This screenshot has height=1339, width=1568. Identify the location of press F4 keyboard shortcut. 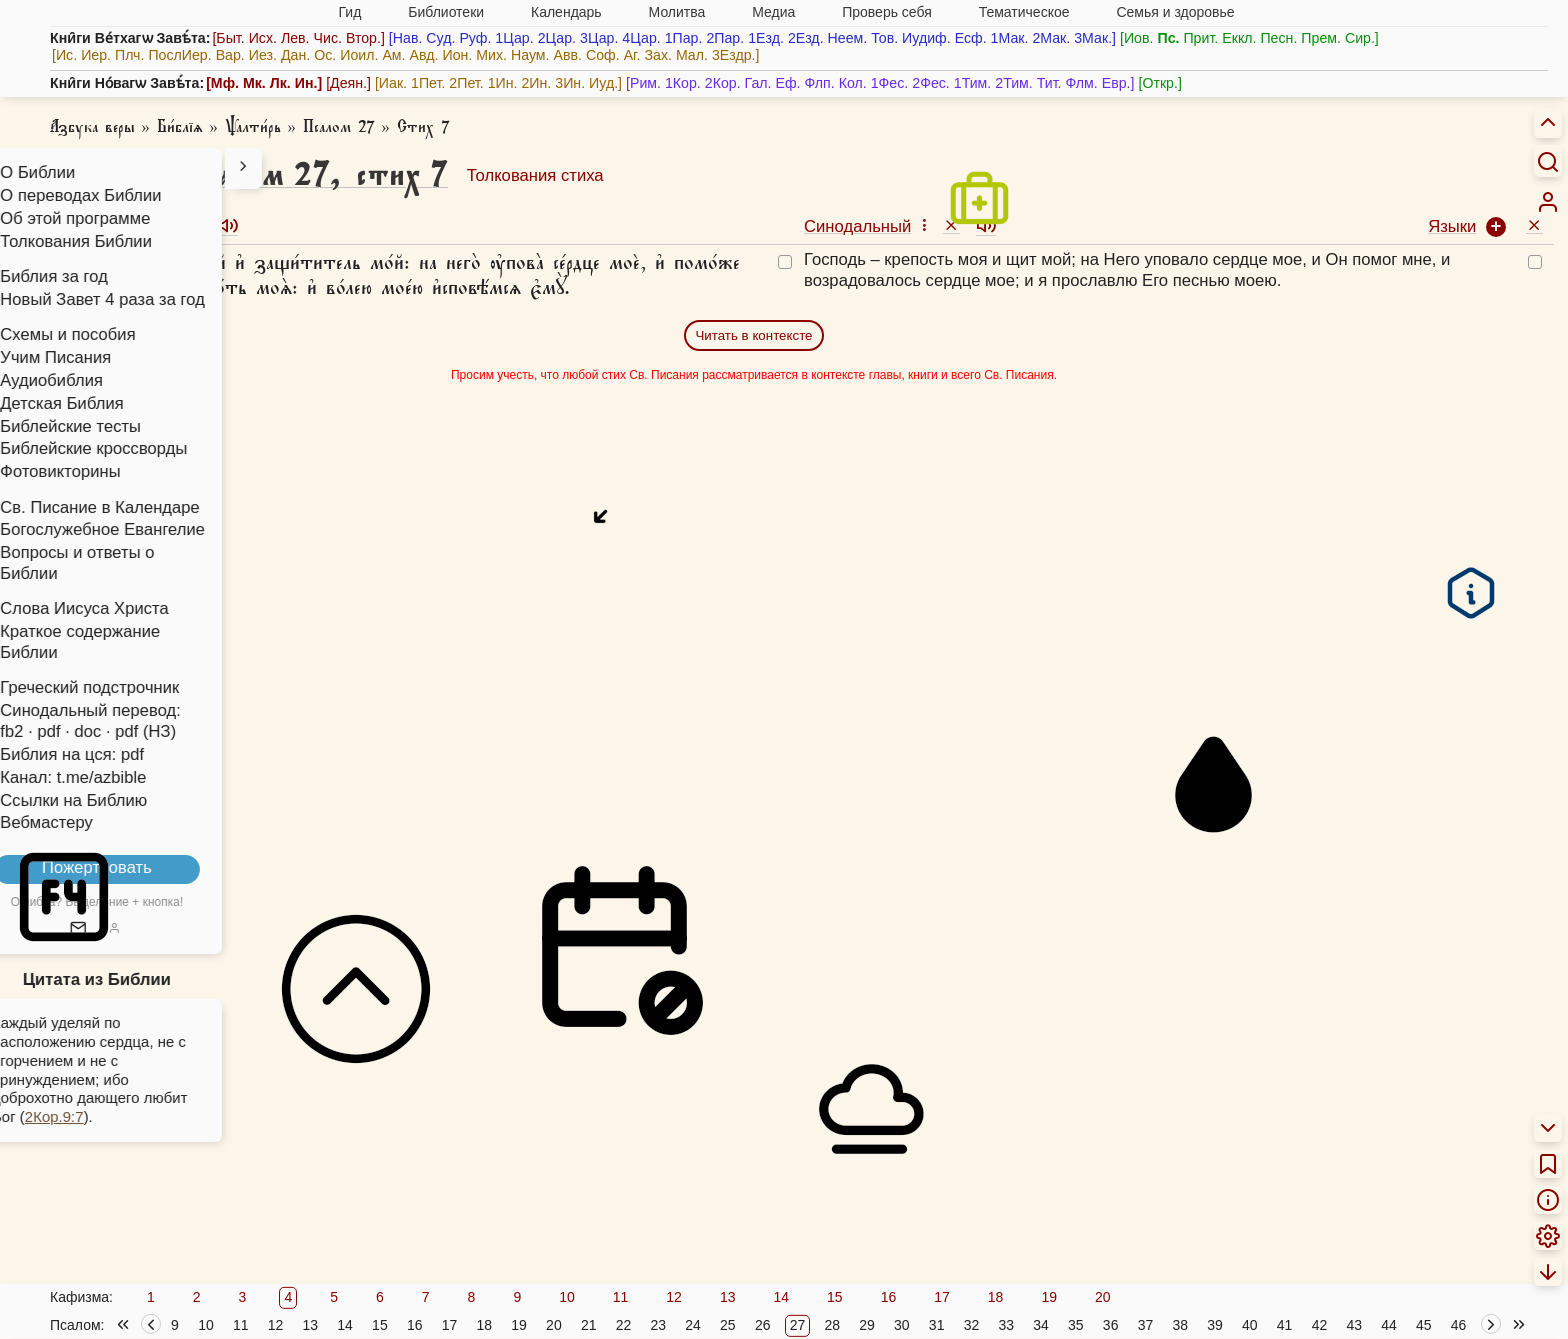
(64, 897).